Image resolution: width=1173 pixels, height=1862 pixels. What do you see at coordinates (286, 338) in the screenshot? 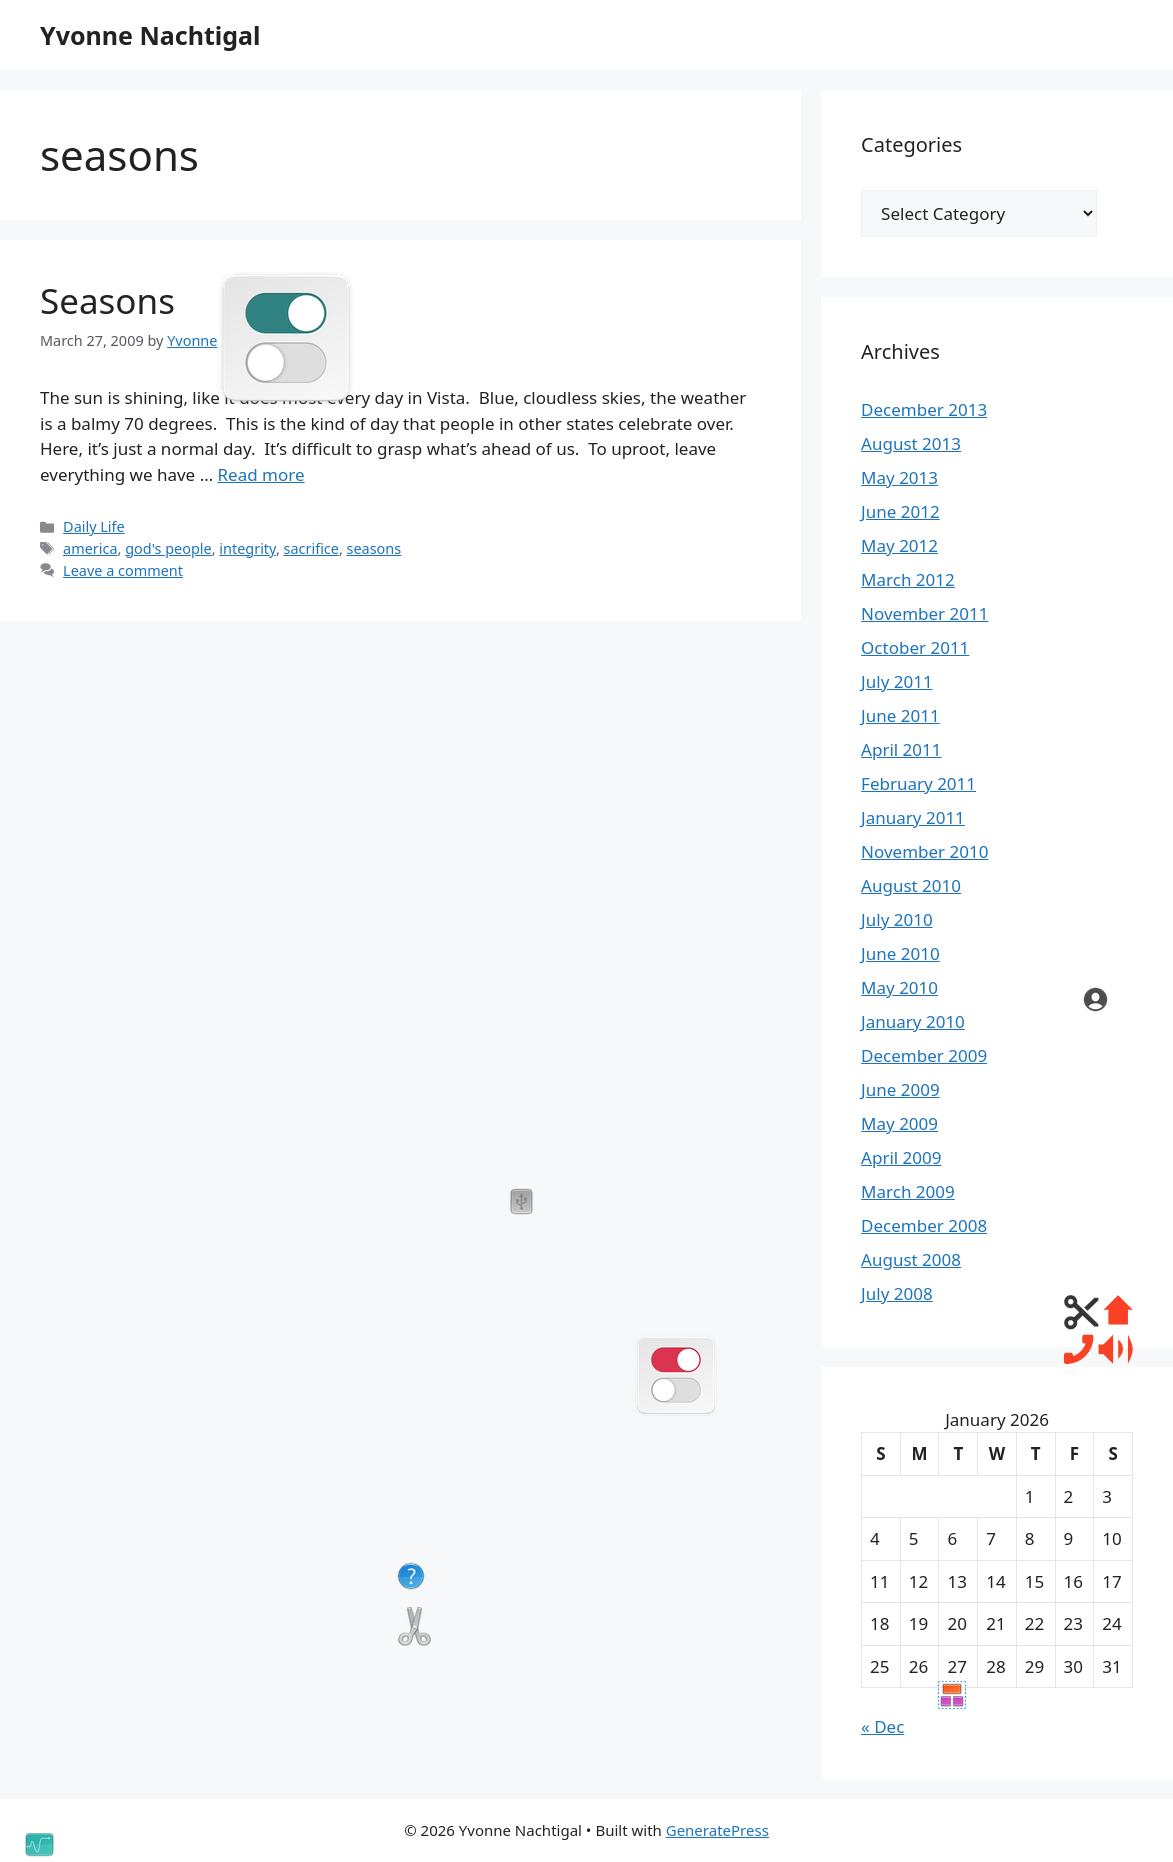
I see `open desktop preferences or system settings` at bounding box center [286, 338].